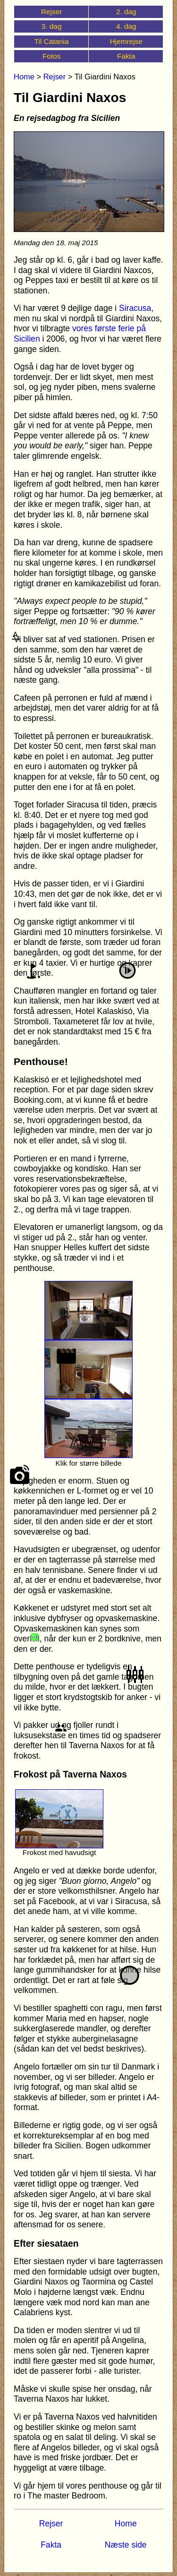 Image resolution: width=177 pixels, height=2576 pixels. I want to click on access video or movie content, so click(66, 1356).